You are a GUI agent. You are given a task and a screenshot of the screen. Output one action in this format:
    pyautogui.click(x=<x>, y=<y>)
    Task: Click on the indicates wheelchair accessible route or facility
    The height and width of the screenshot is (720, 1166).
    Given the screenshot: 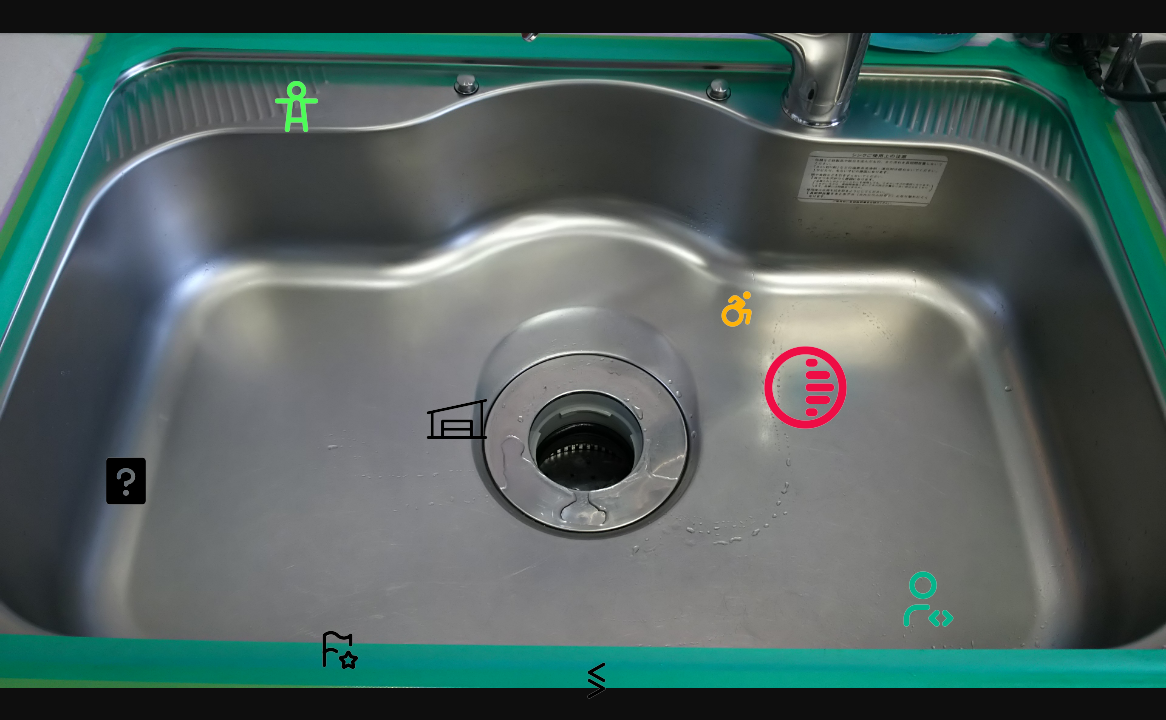 What is the action you would take?
    pyautogui.click(x=737, y=309)
    